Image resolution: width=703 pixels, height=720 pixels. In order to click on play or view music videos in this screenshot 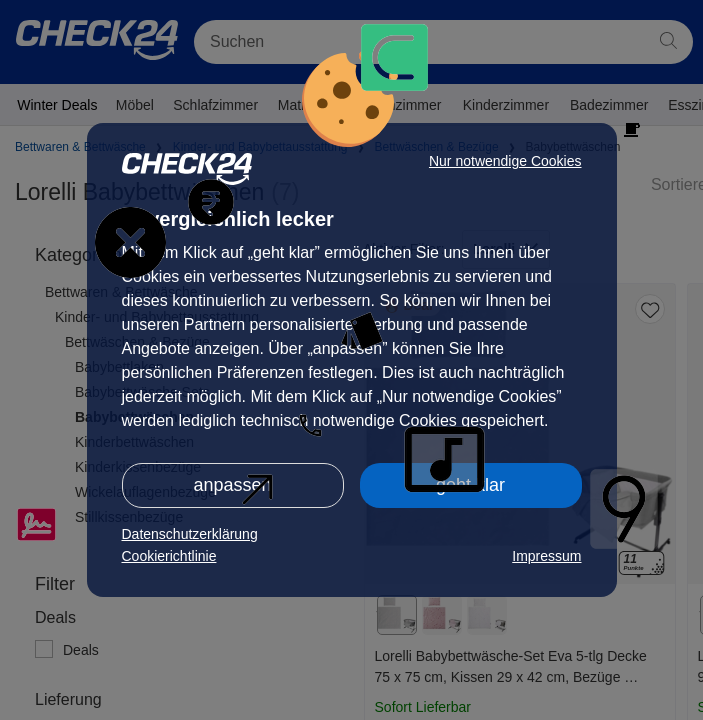, I will do `click(444, 459)`.